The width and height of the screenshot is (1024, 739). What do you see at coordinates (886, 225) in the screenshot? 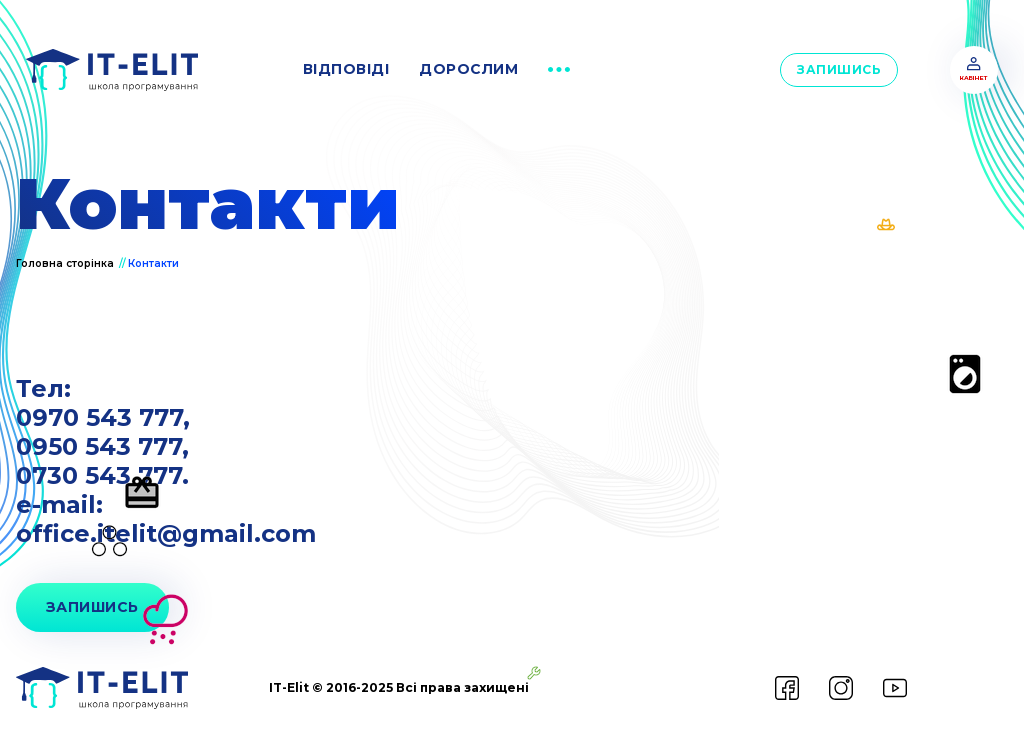
I see `select cowboy hat avatar or profile icon` at bounding box center [886, 225].